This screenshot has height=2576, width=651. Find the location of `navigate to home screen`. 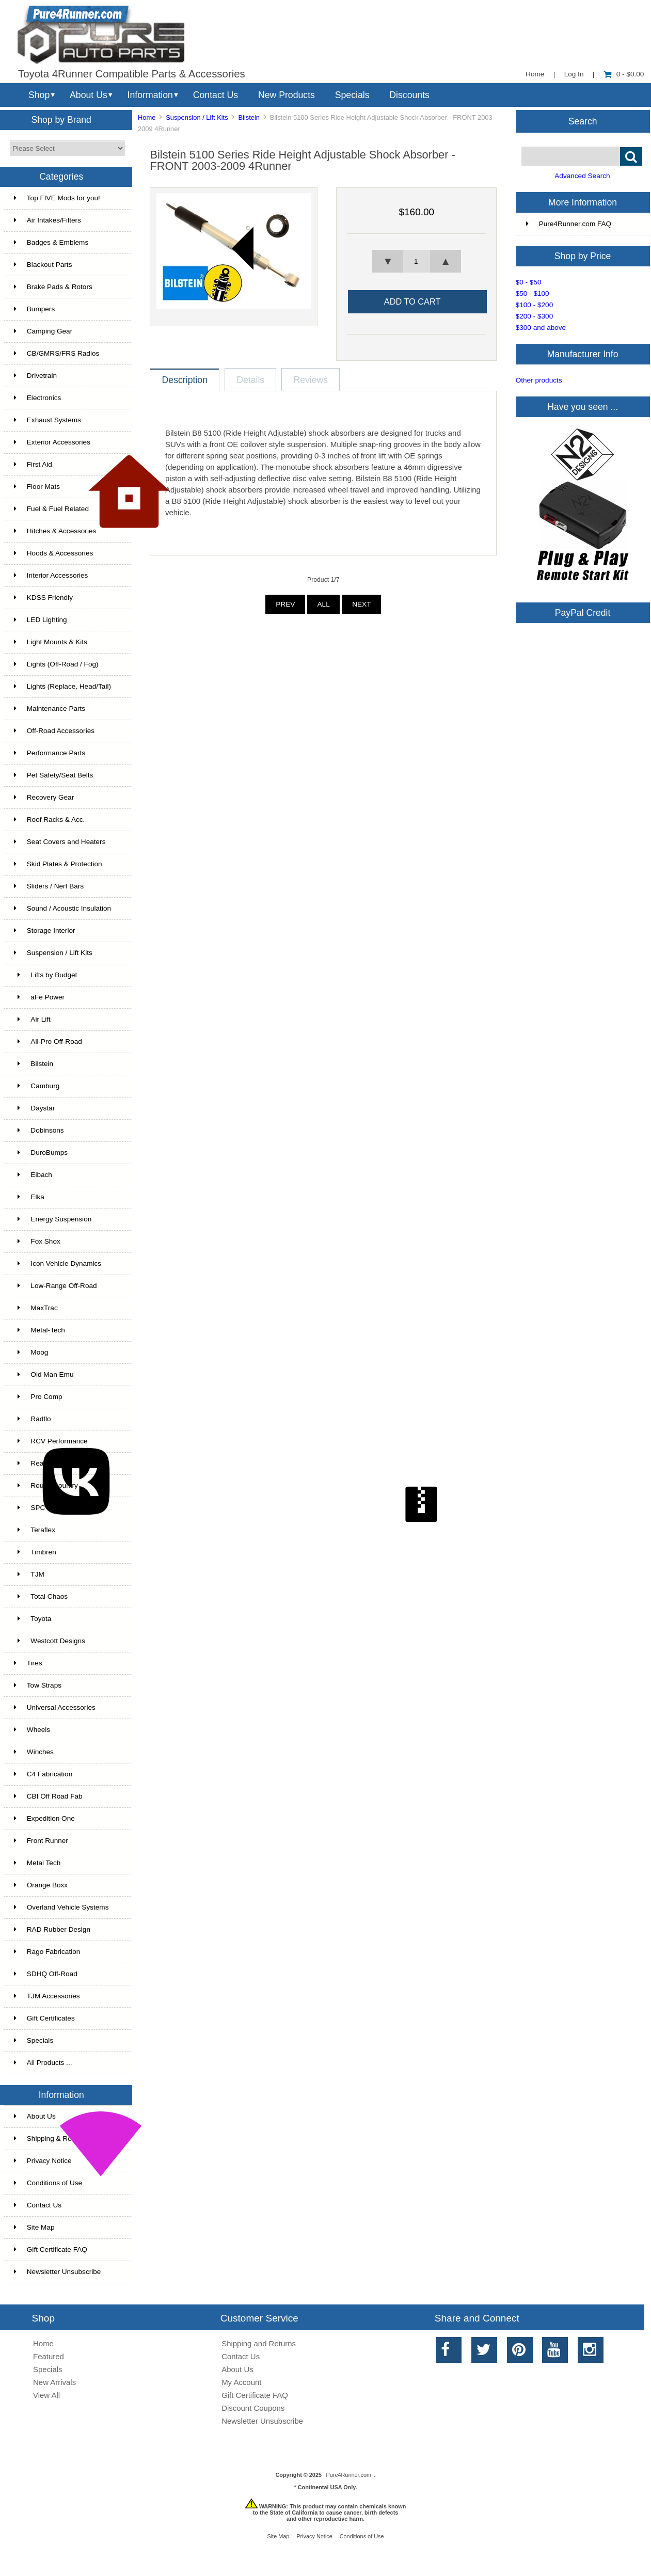

navigate to home screen is located at coordinates (129, 495).